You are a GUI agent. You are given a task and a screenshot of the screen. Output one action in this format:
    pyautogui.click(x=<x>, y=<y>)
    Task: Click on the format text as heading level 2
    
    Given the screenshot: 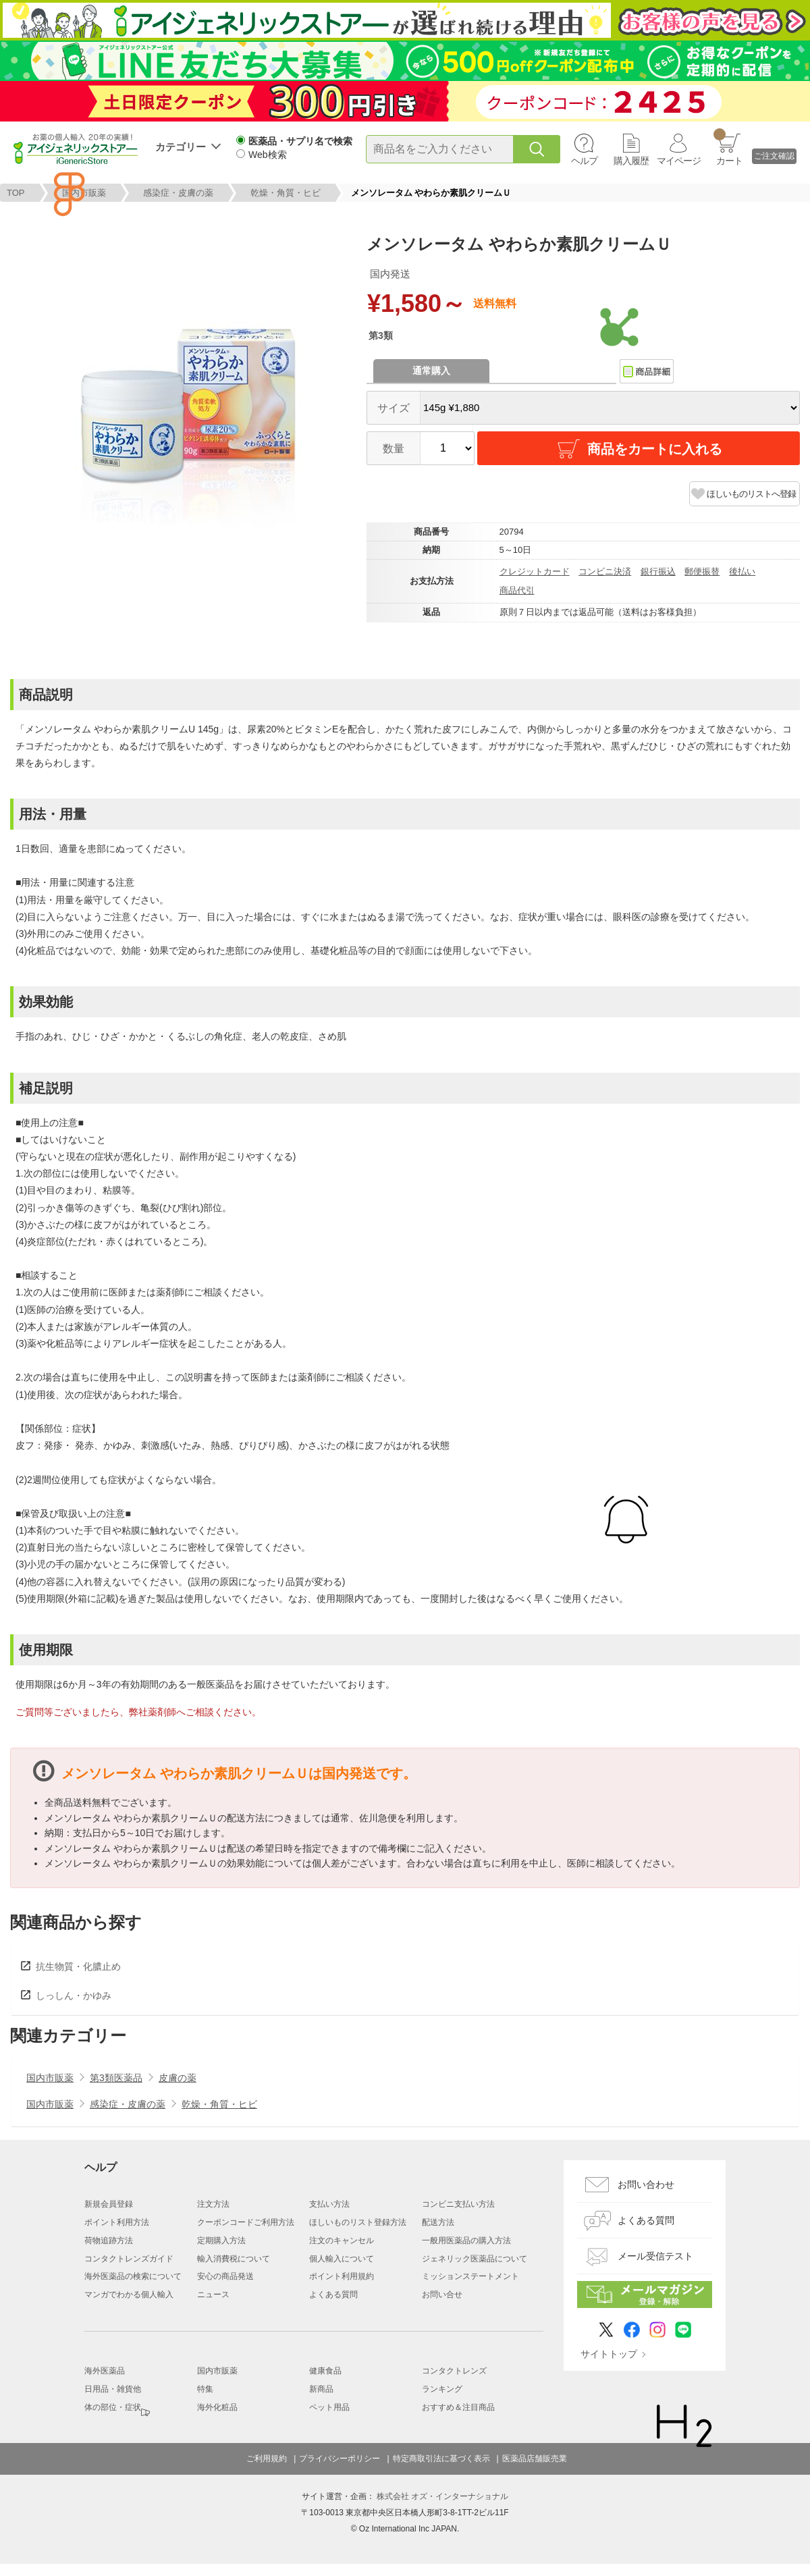 What is the action you would take?
    pyautogui.click(x=681, y=2425)
    